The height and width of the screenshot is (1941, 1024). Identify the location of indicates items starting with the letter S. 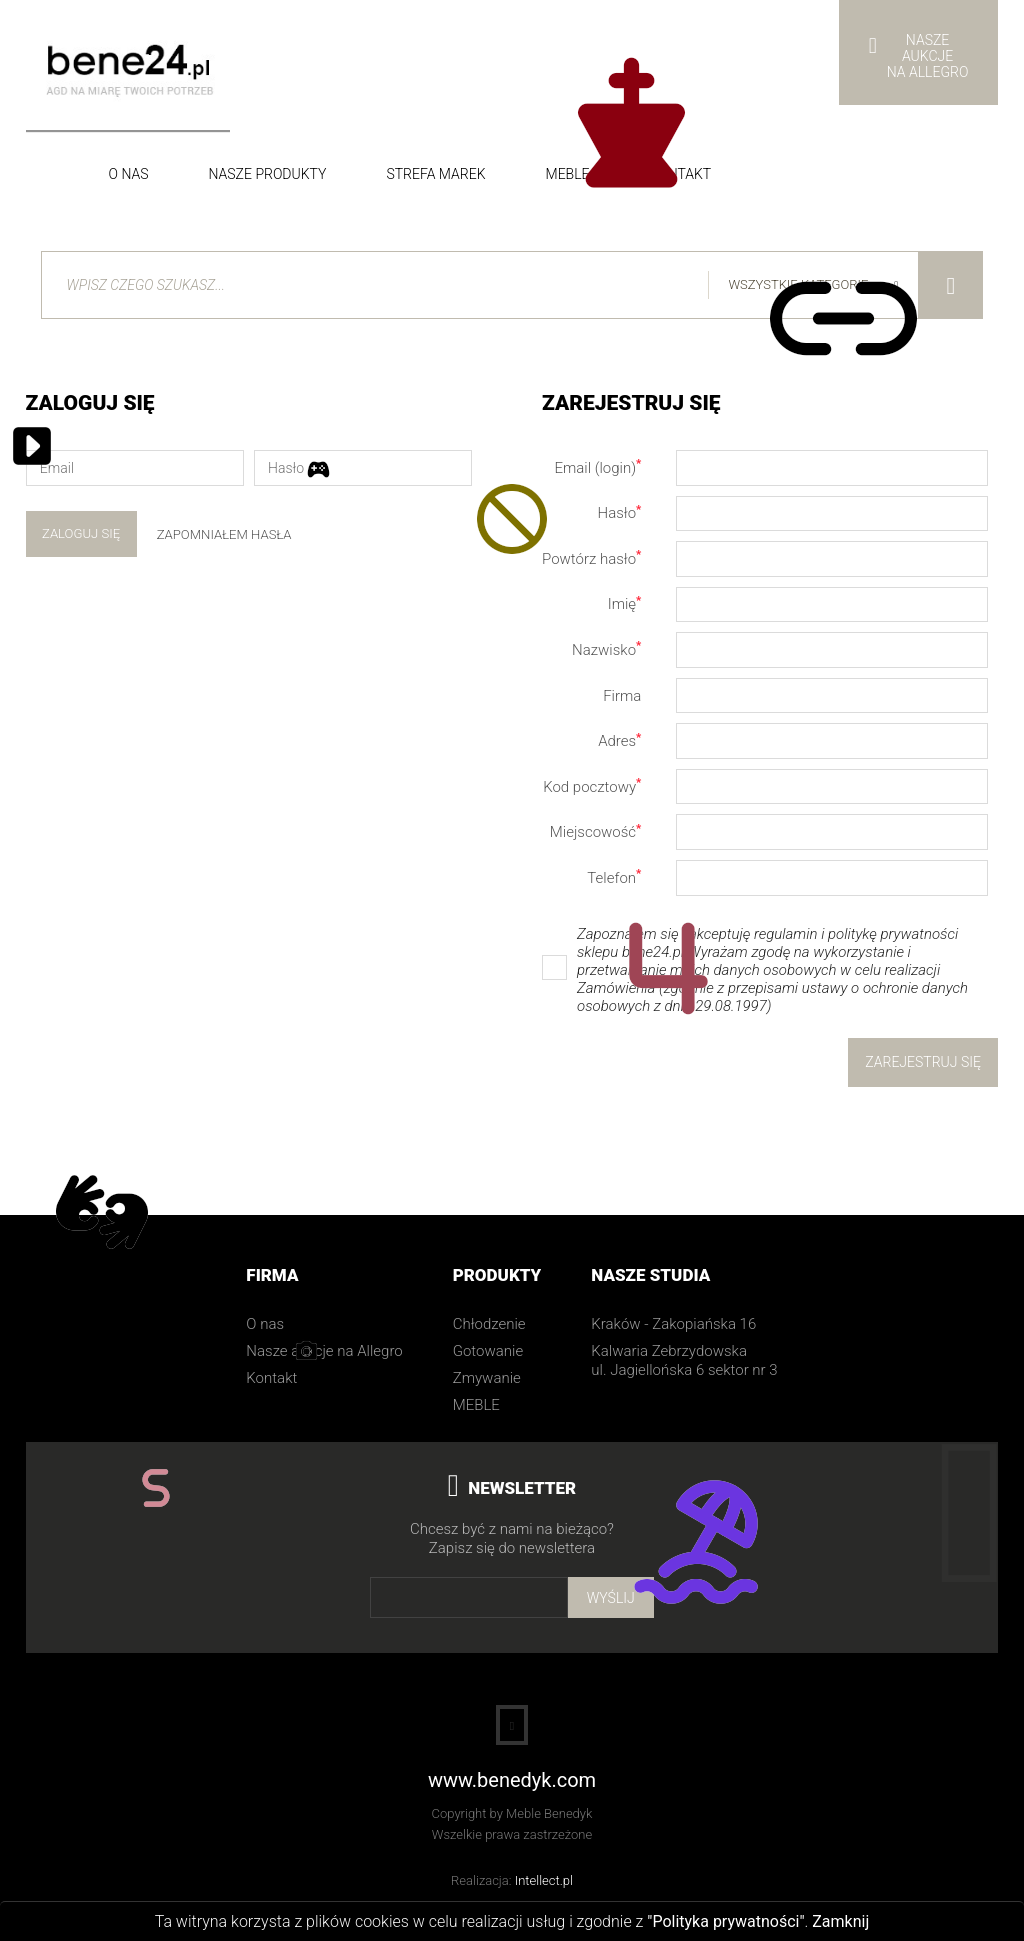
(156, 1488).